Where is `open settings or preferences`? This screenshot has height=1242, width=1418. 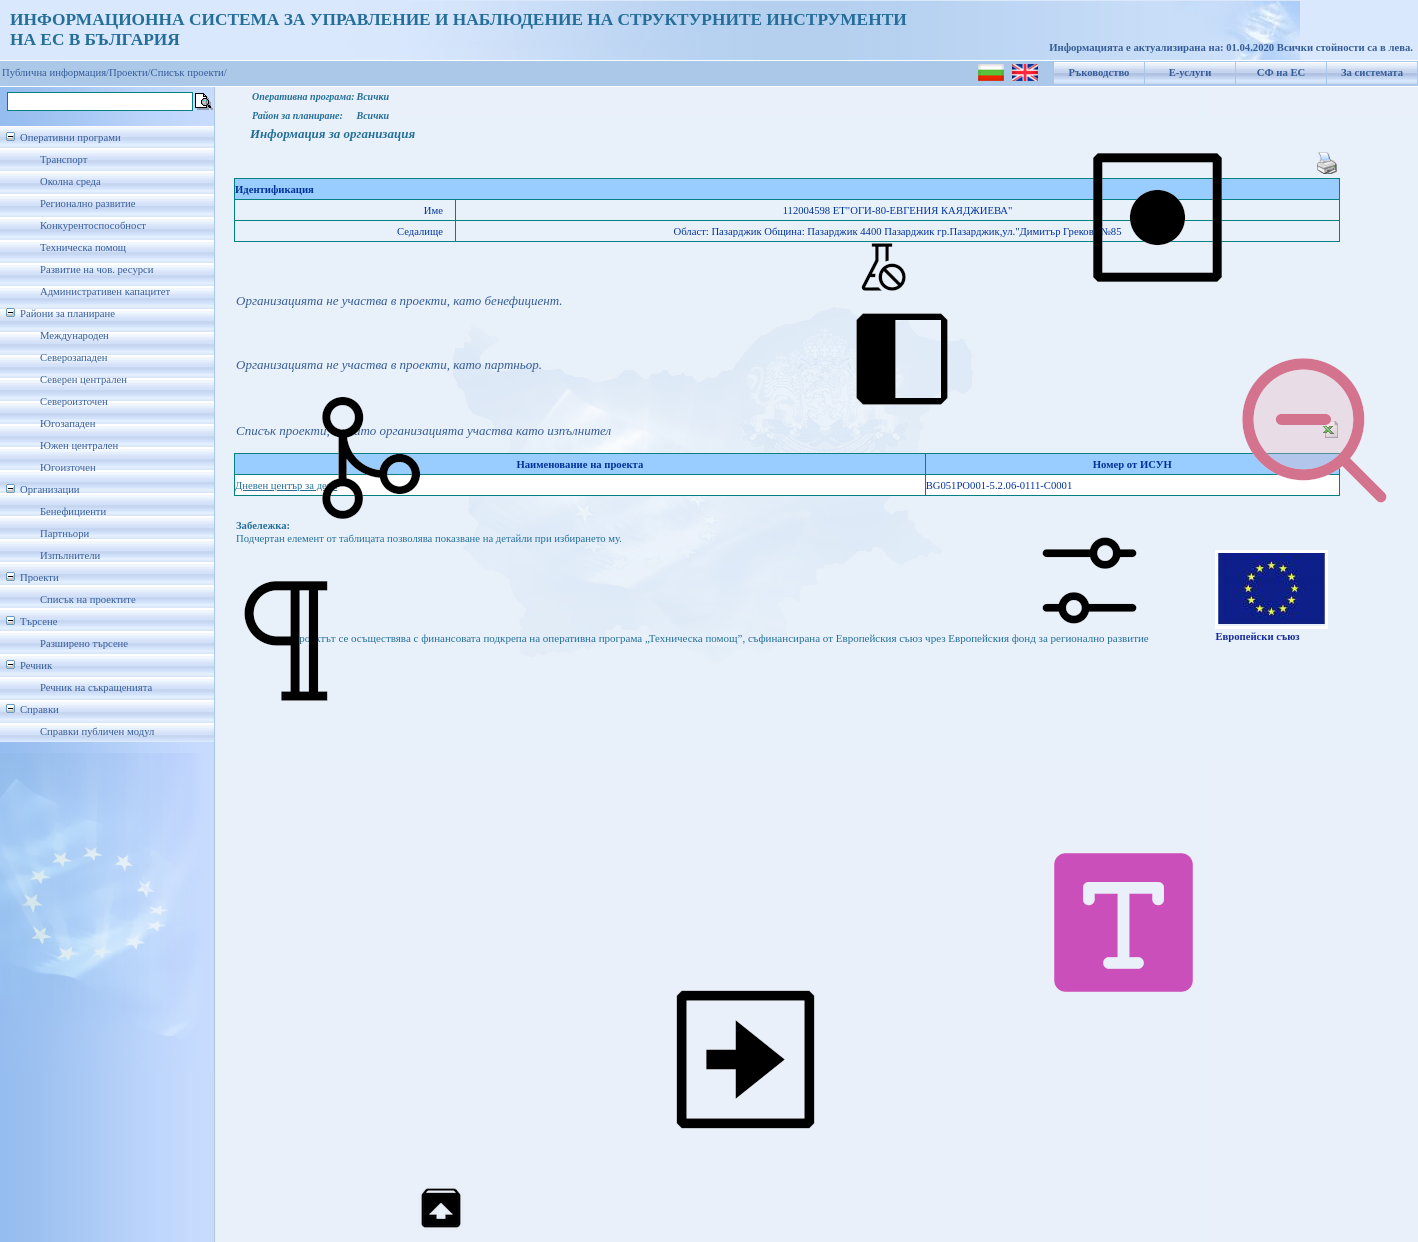
open settings or preferences is located at coordinates (1089, 580).